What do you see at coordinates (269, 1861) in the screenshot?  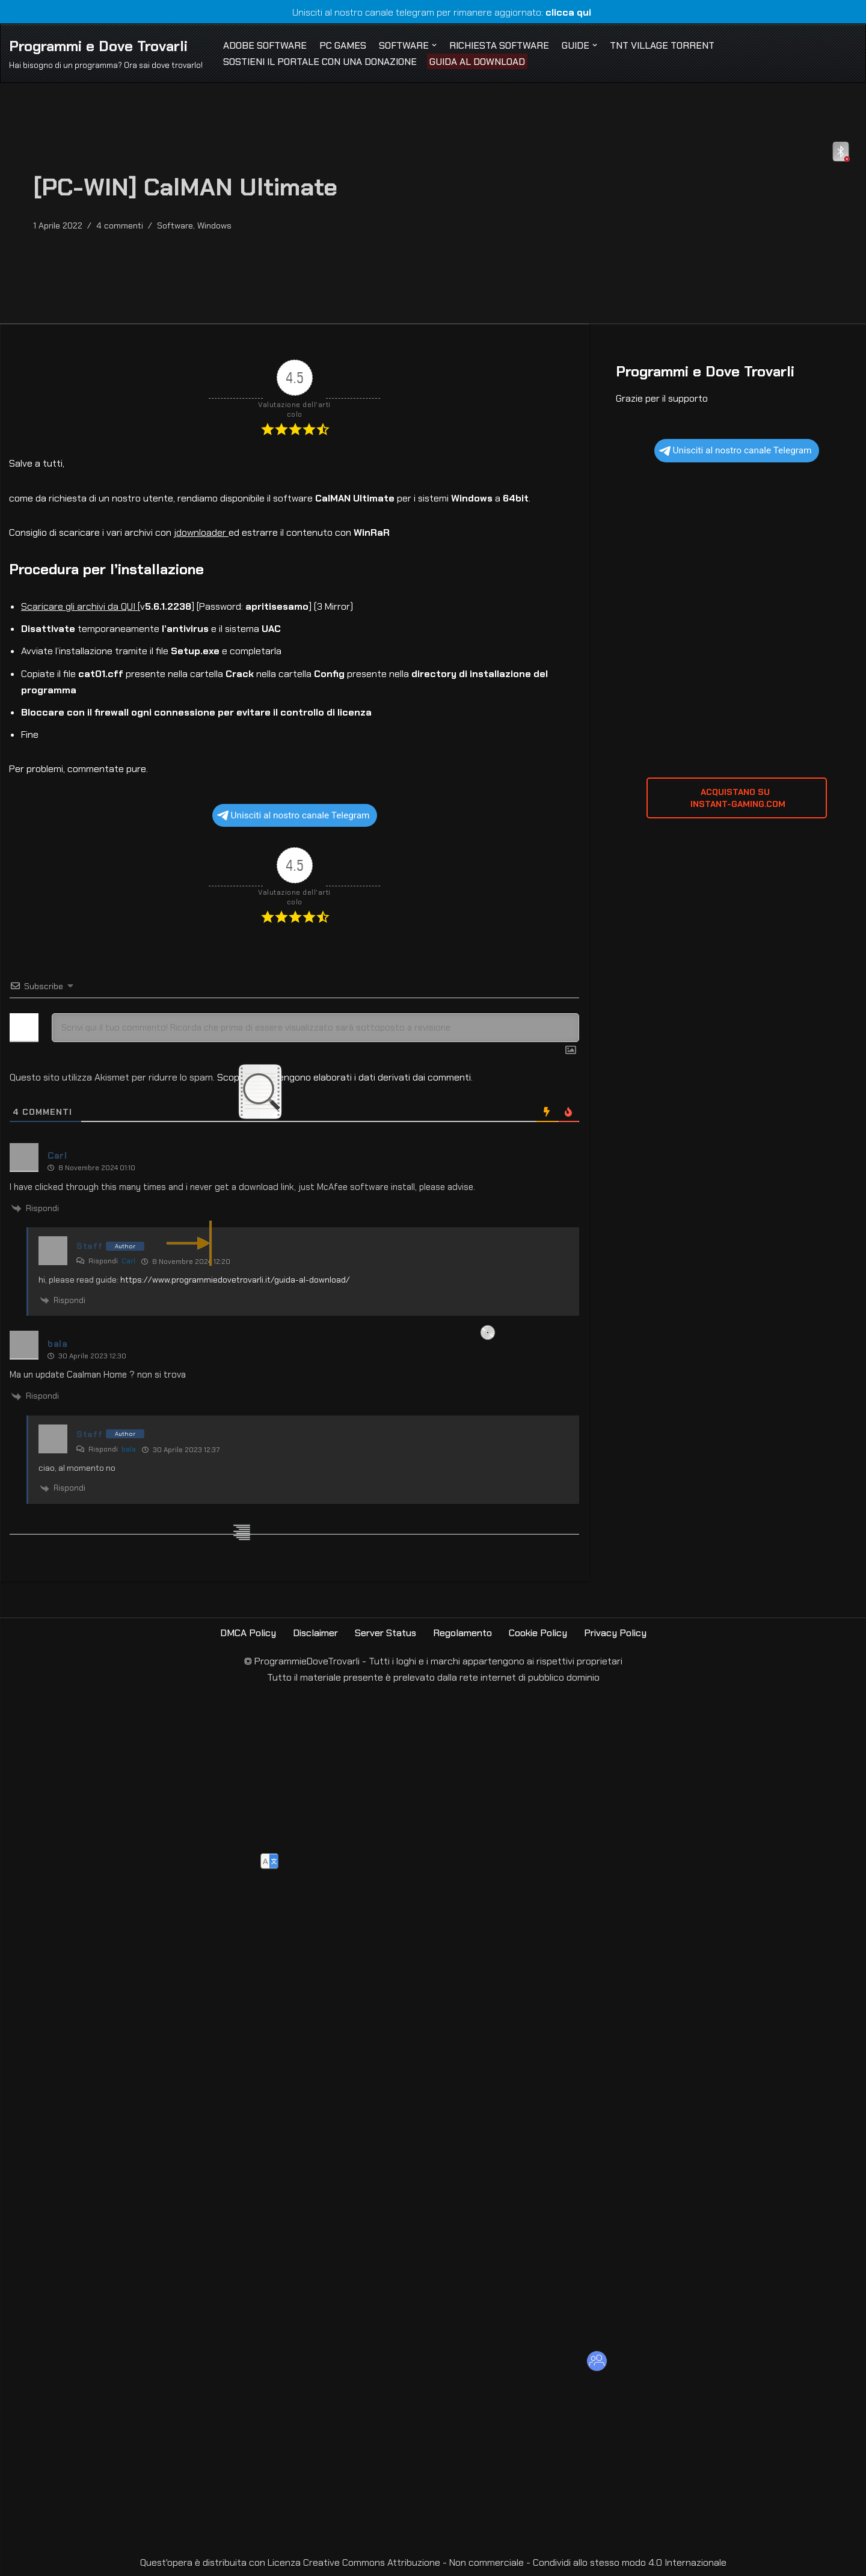 I see `access language and region settings` at bounding box center [269, 1861].